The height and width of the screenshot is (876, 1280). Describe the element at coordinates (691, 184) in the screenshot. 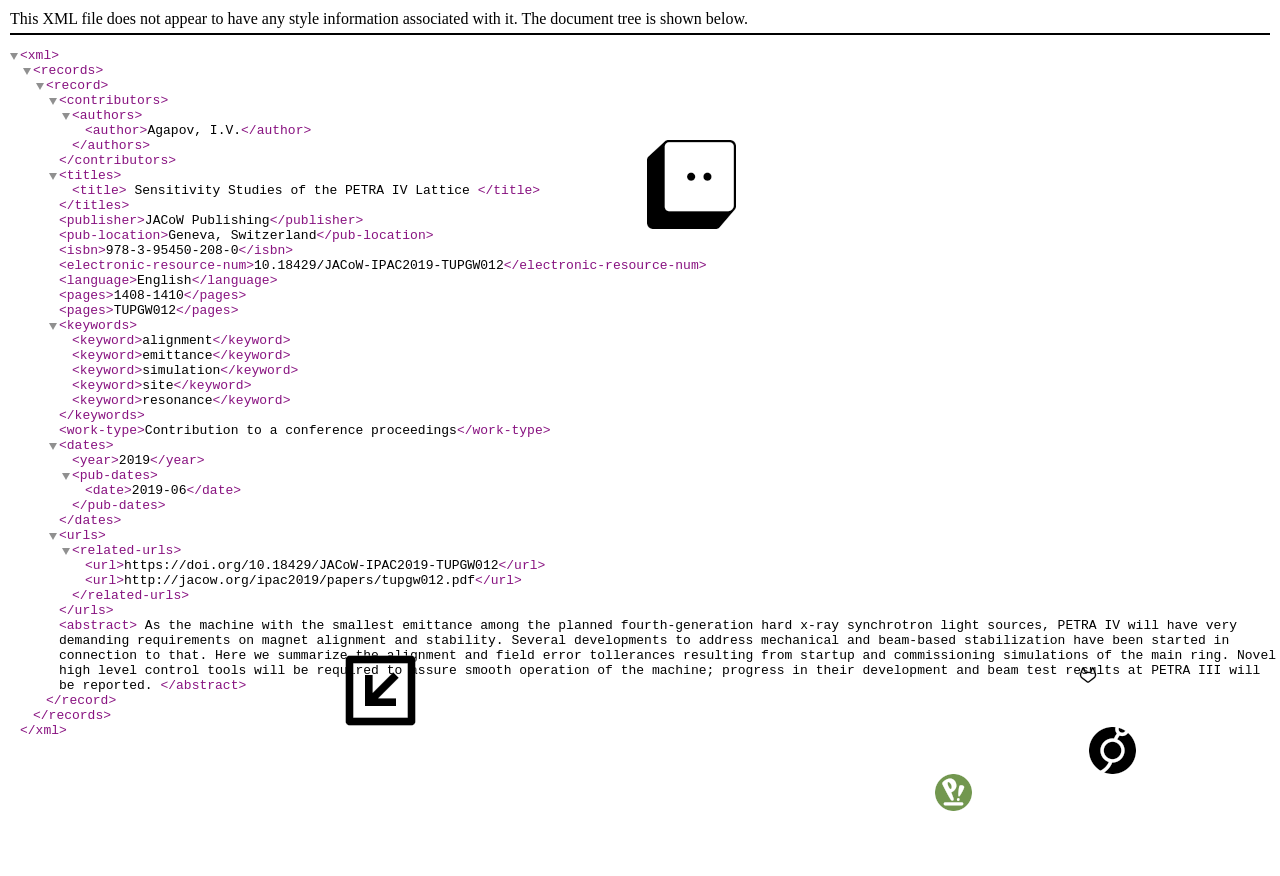

I see `BentoML platform logo` at that location.